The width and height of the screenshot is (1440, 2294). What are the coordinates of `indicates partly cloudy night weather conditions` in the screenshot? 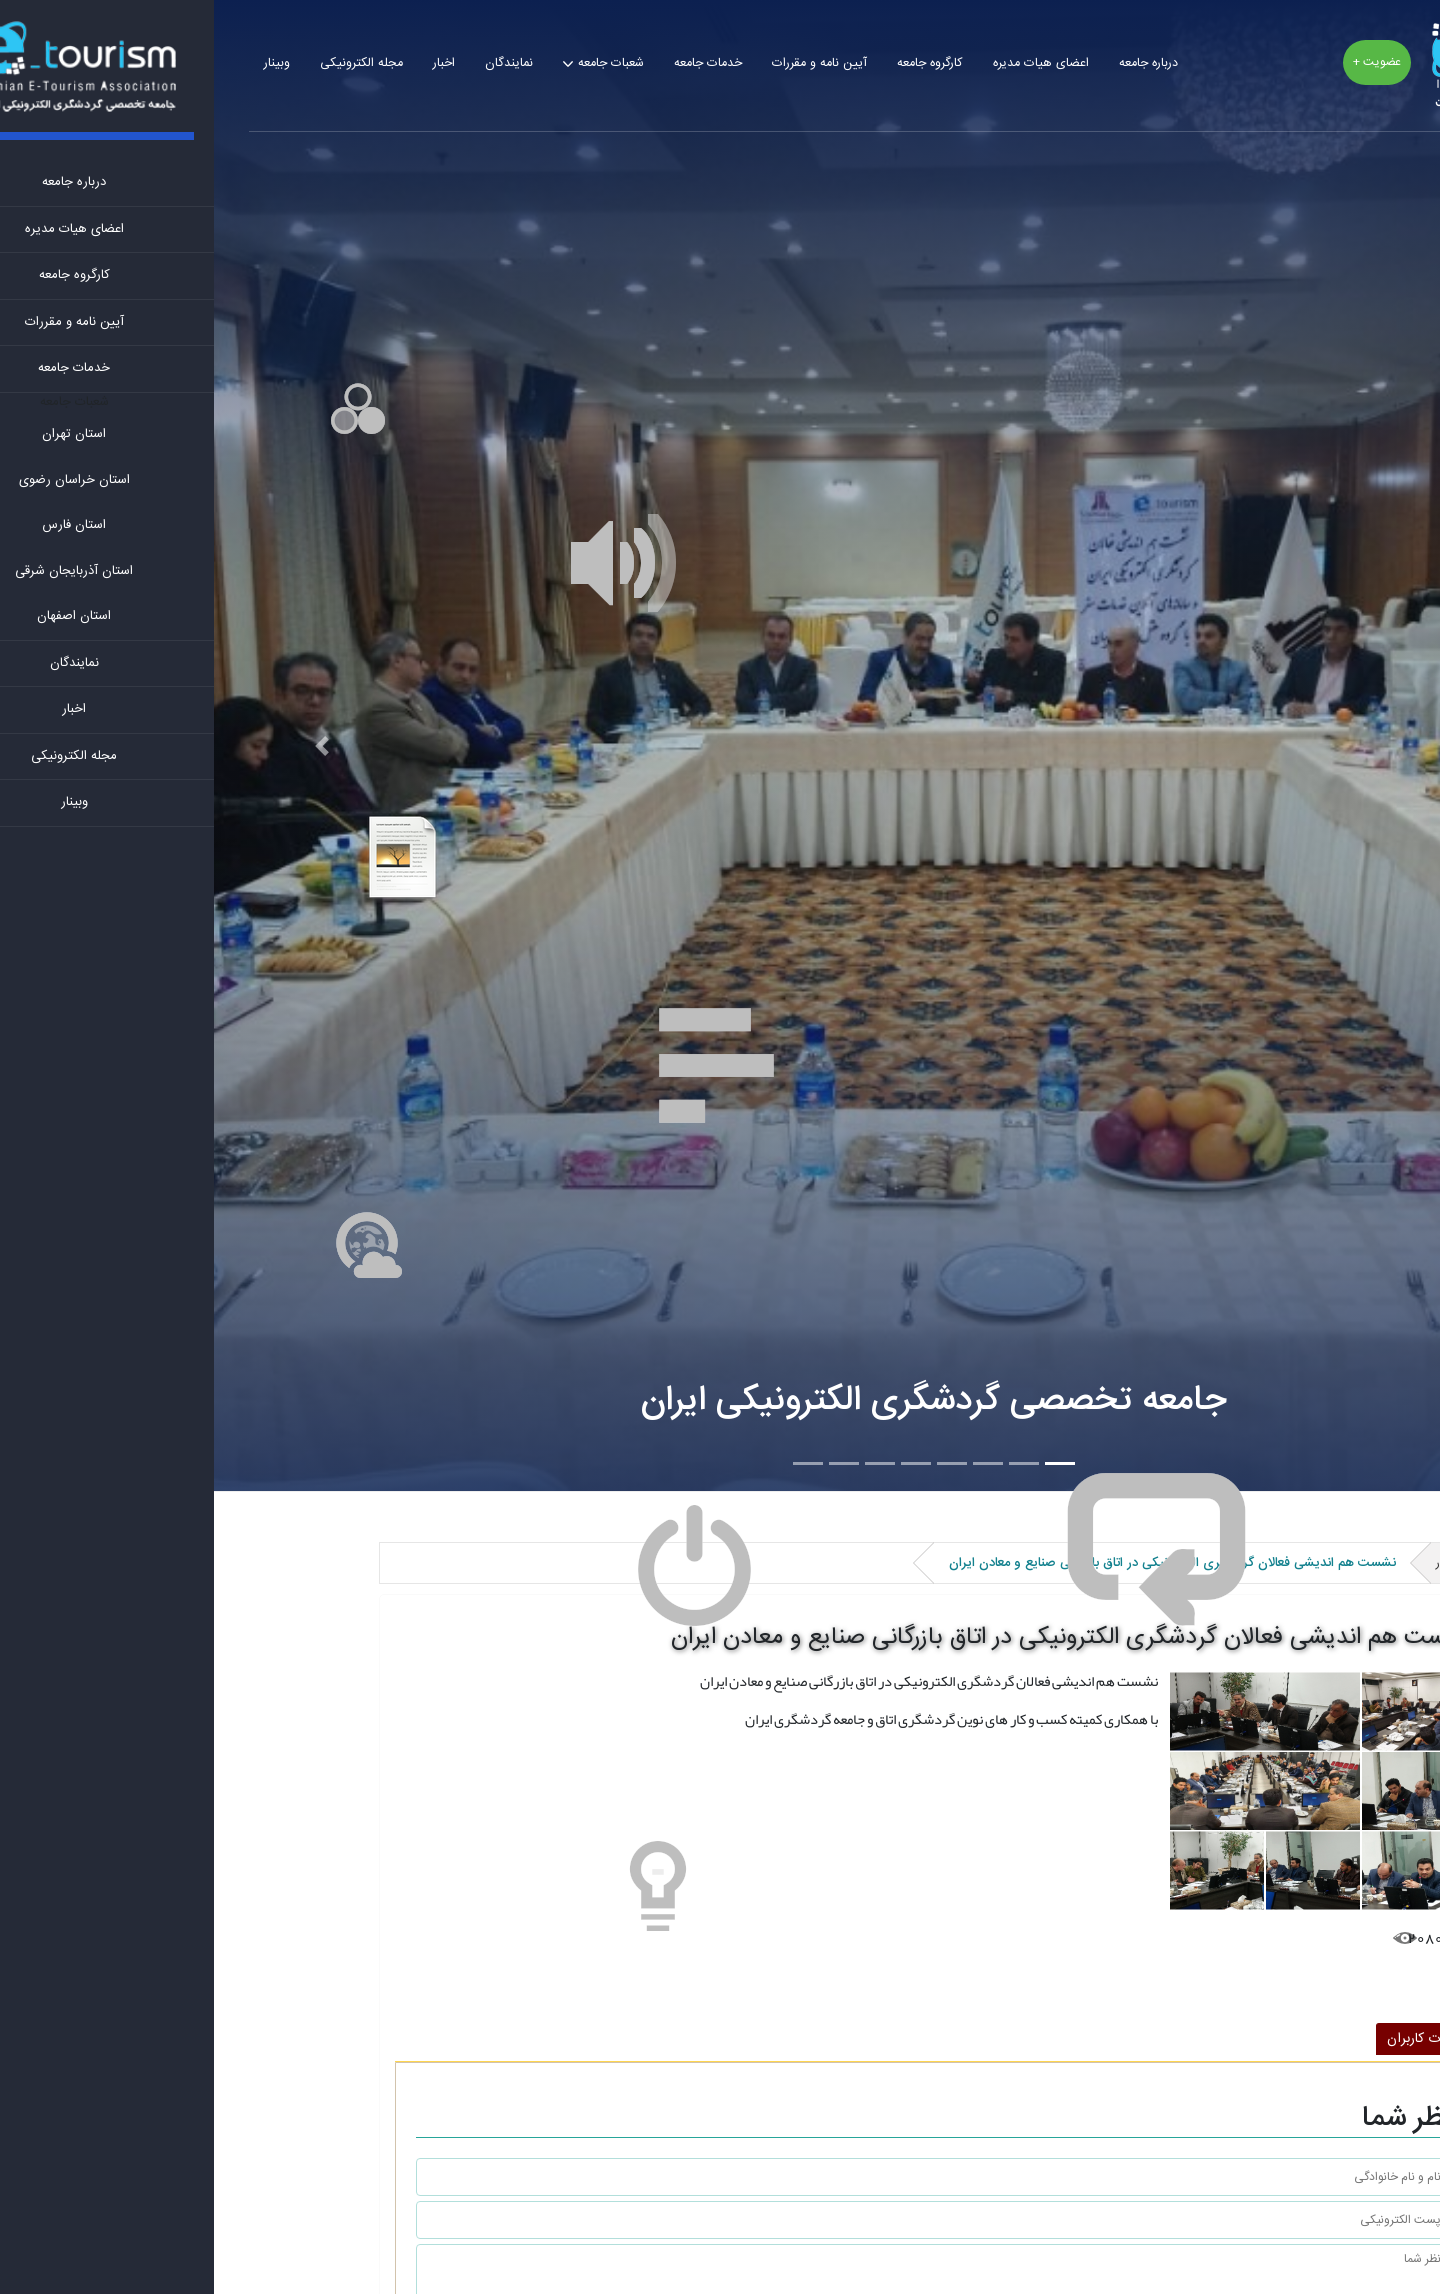 It's located at (367, 1243).